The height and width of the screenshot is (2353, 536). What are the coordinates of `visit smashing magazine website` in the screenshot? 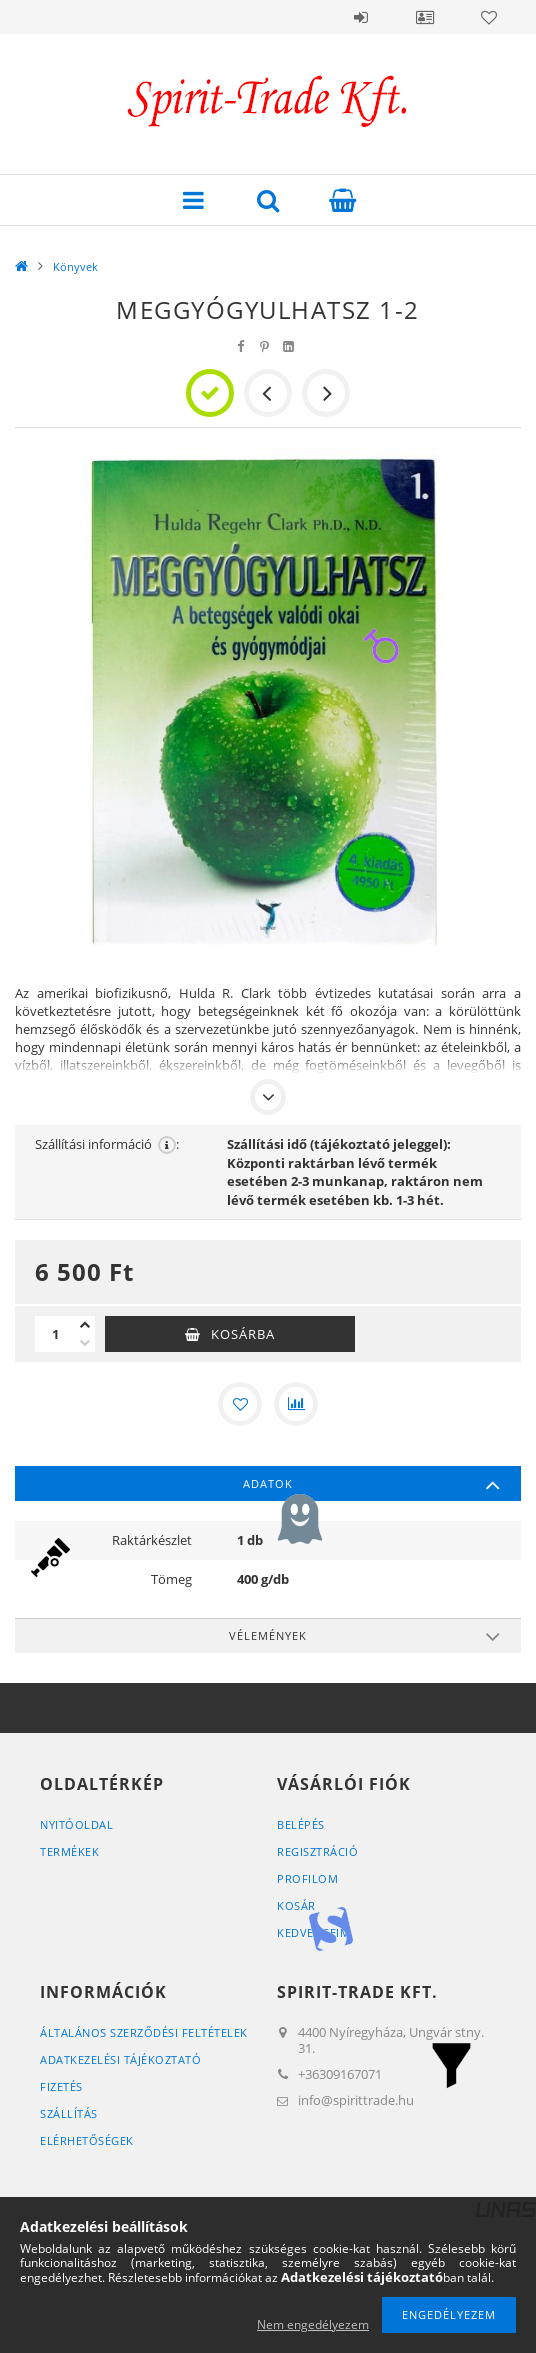 It's located at (331, 1929).